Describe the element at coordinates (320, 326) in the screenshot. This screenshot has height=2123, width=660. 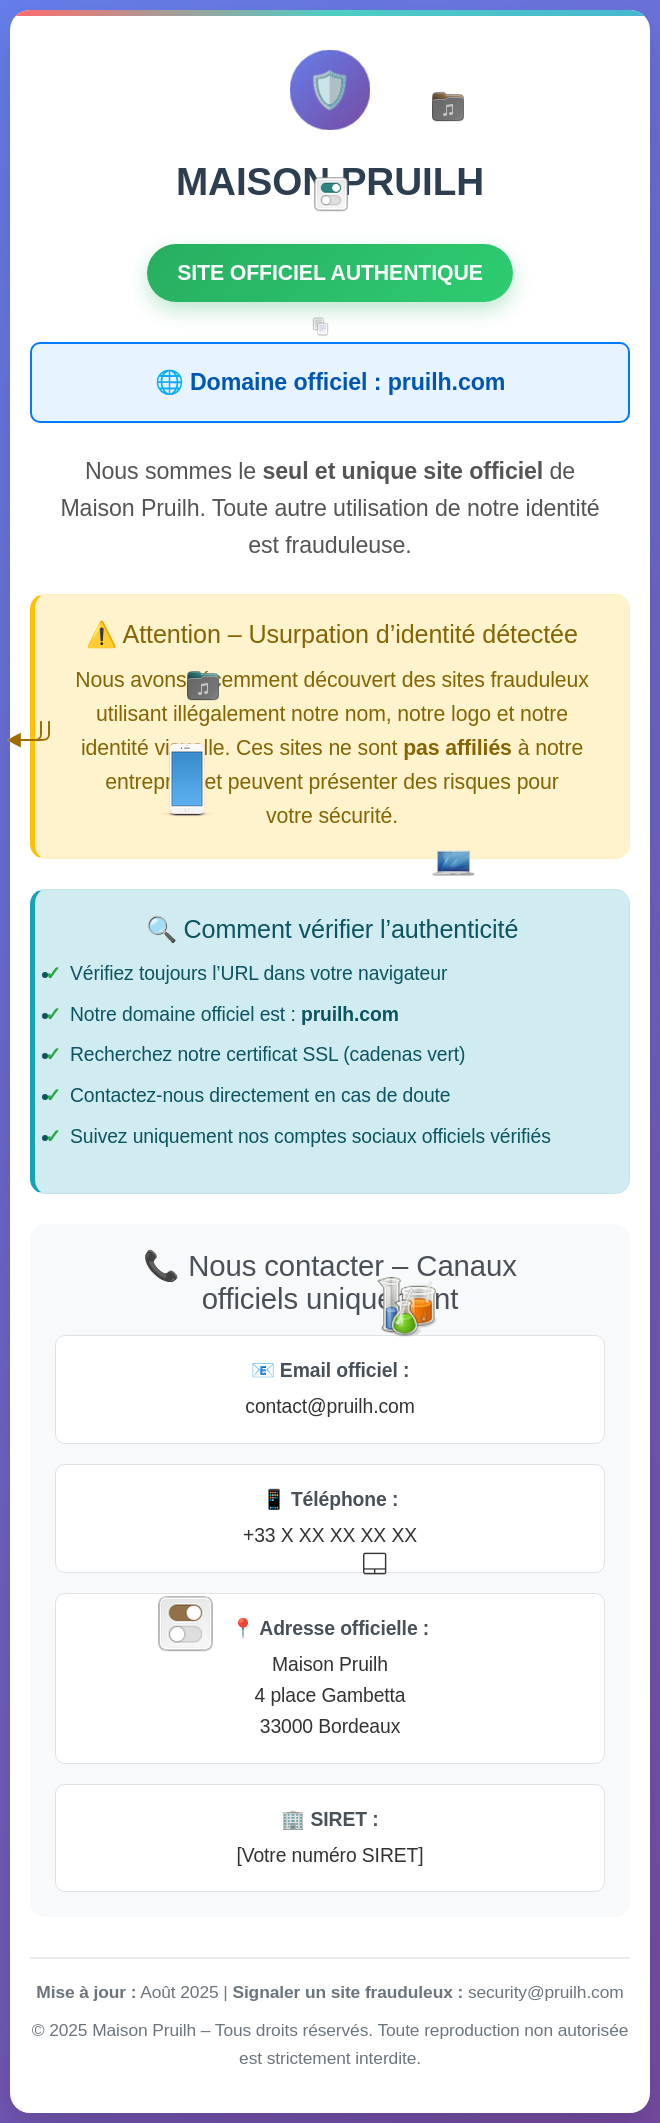
I see `copy selected content to clipboard` at that location.